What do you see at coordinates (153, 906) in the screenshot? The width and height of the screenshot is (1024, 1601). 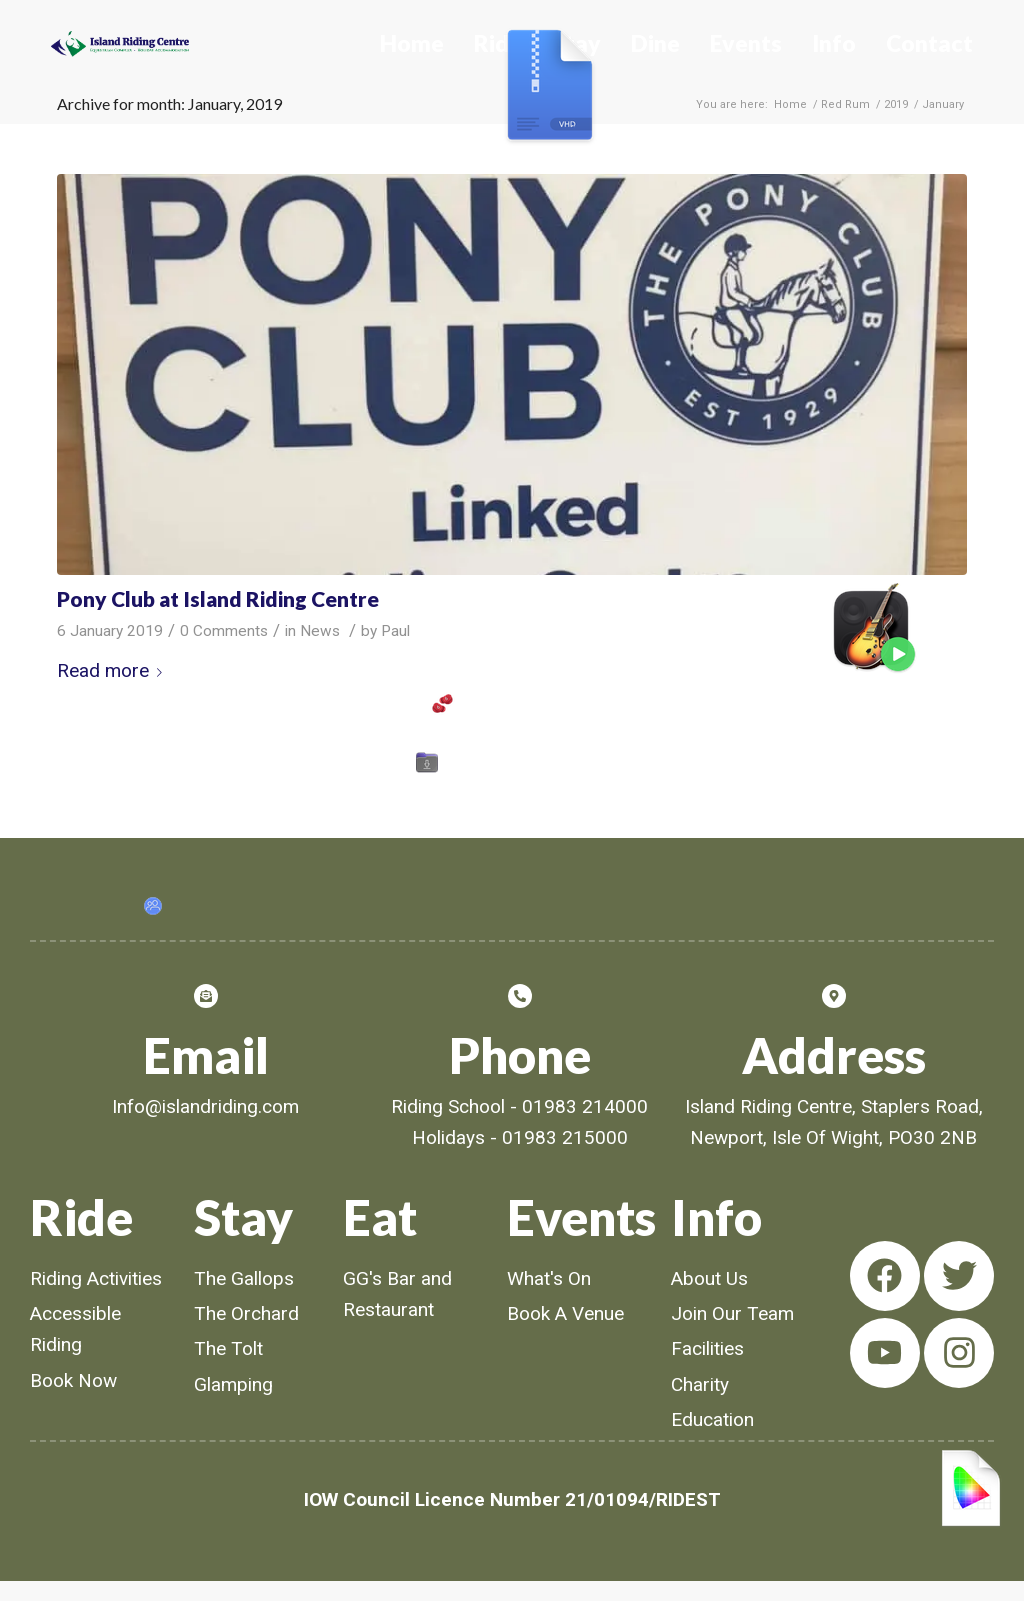 I see `access user accounts and settings` at bounding box center [153, 906].